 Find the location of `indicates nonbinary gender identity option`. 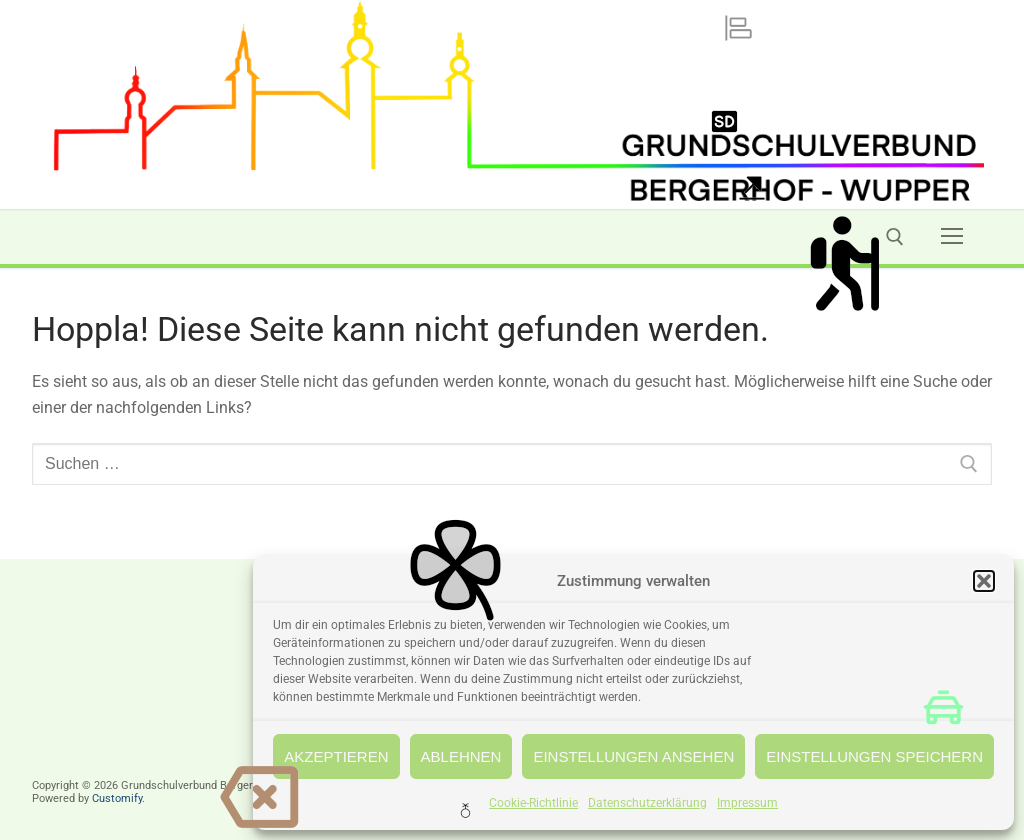

indicates nonbinary gender identity option is located at coordinates (465, 810).